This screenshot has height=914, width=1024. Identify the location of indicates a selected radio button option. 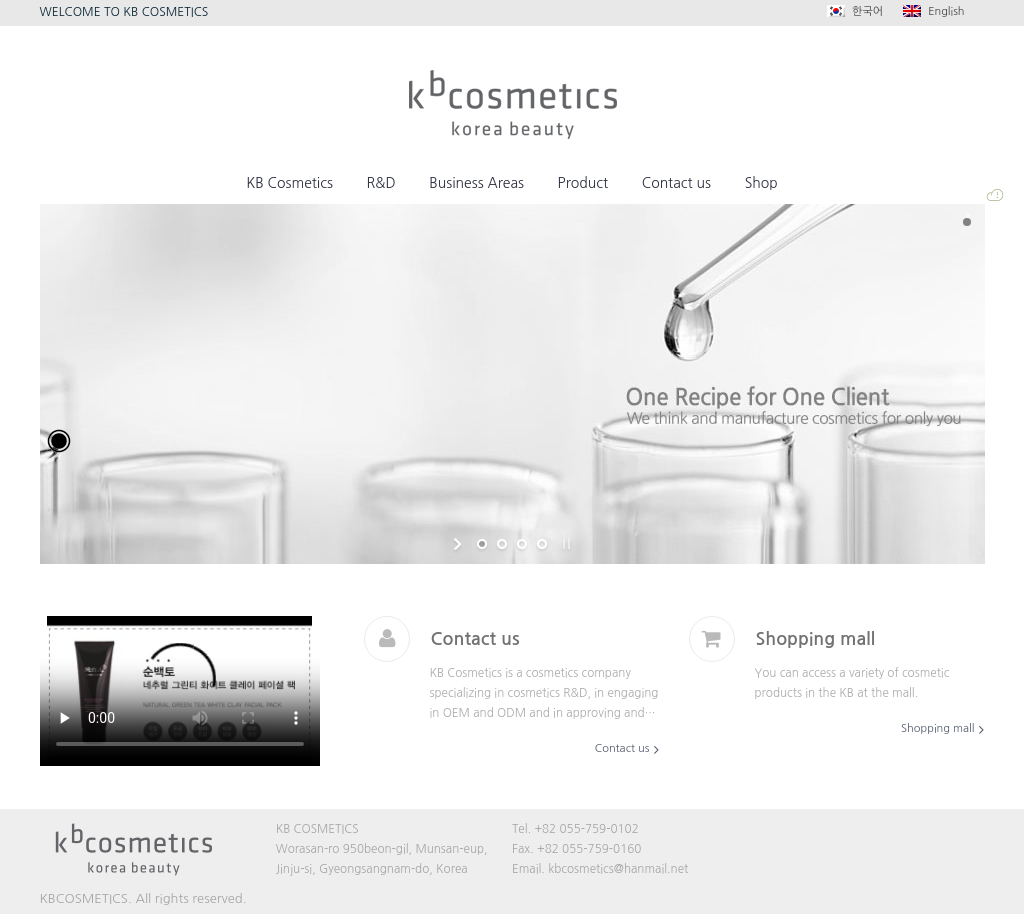
(59, 441).